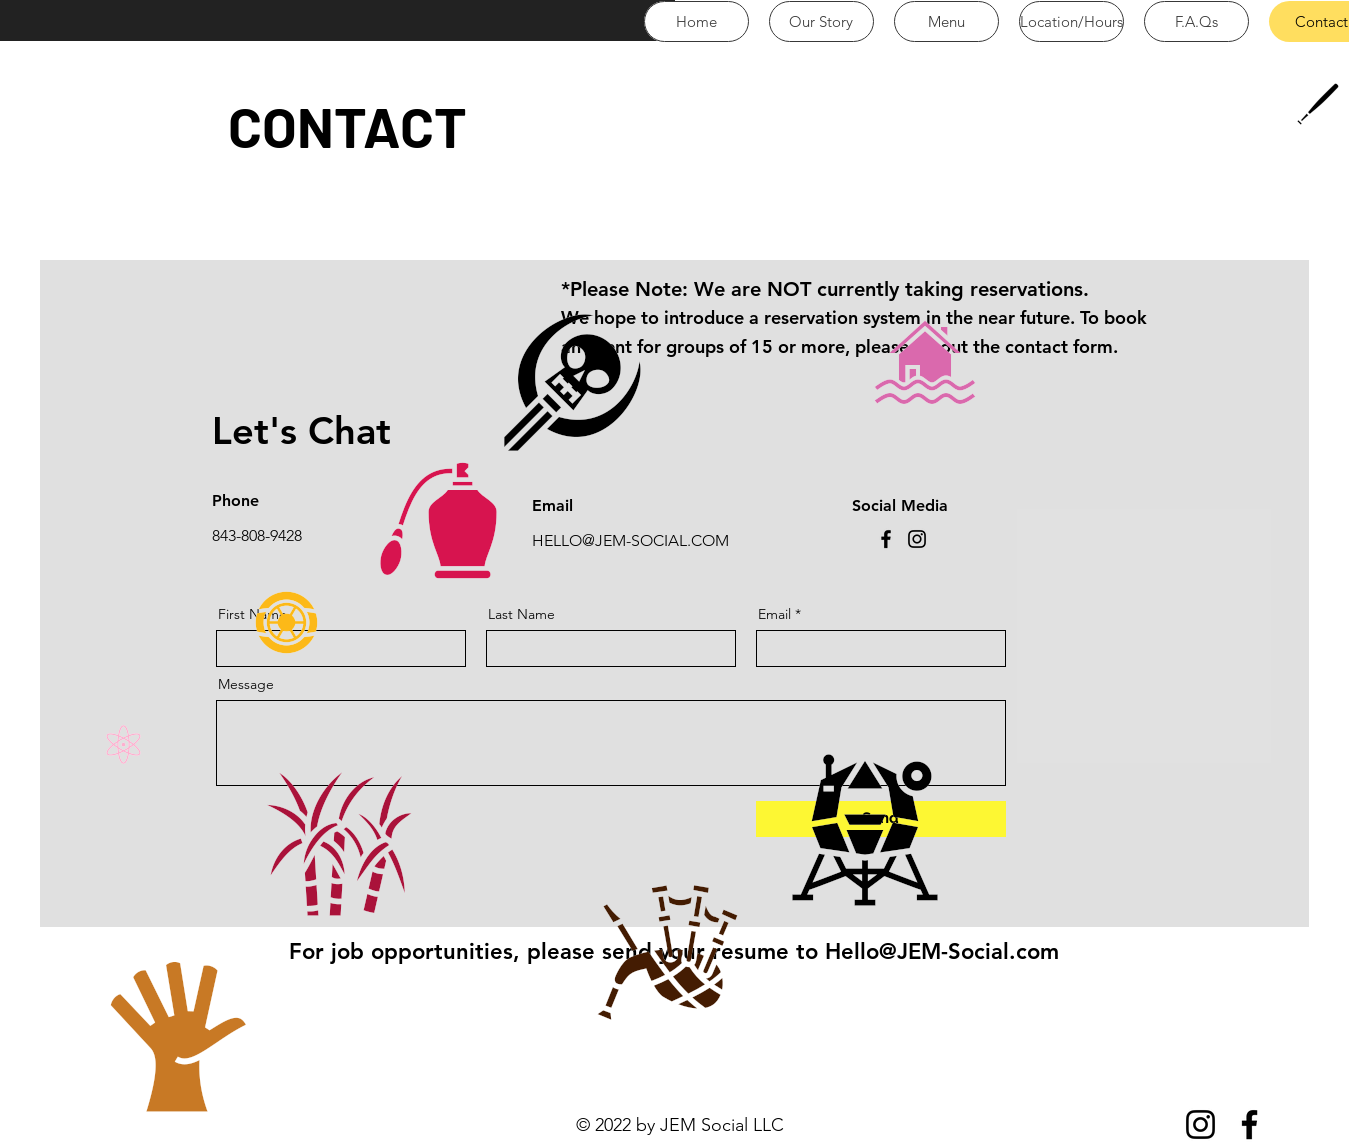 The image size is (1349, 1146). What do you see at coordinates (667, 952) in the screenshot?
I see `browse traditional or folk music instruments` at bounding box center [667, 952].